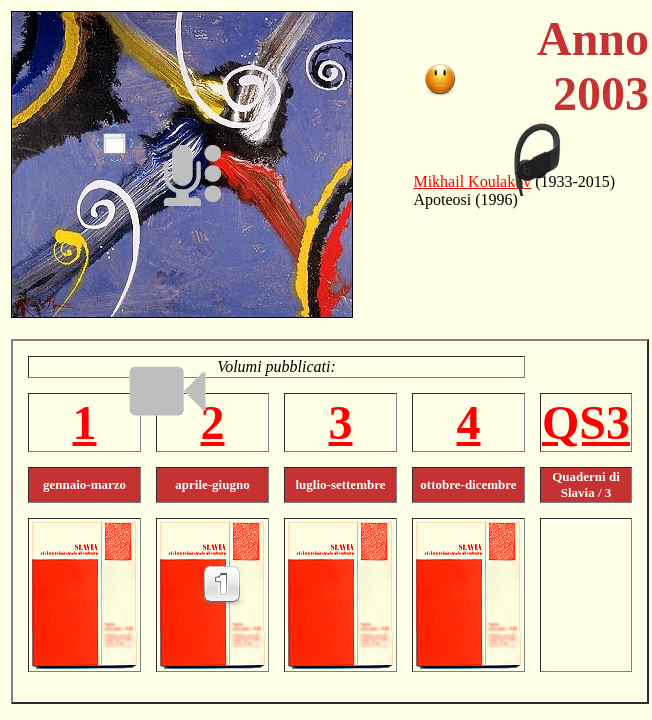 The image size is (652, 720). What do you see at coordinates (114, 143) in the screenshot?
I see `expand window to fullscreen mode` at bounding box center [114, 143].